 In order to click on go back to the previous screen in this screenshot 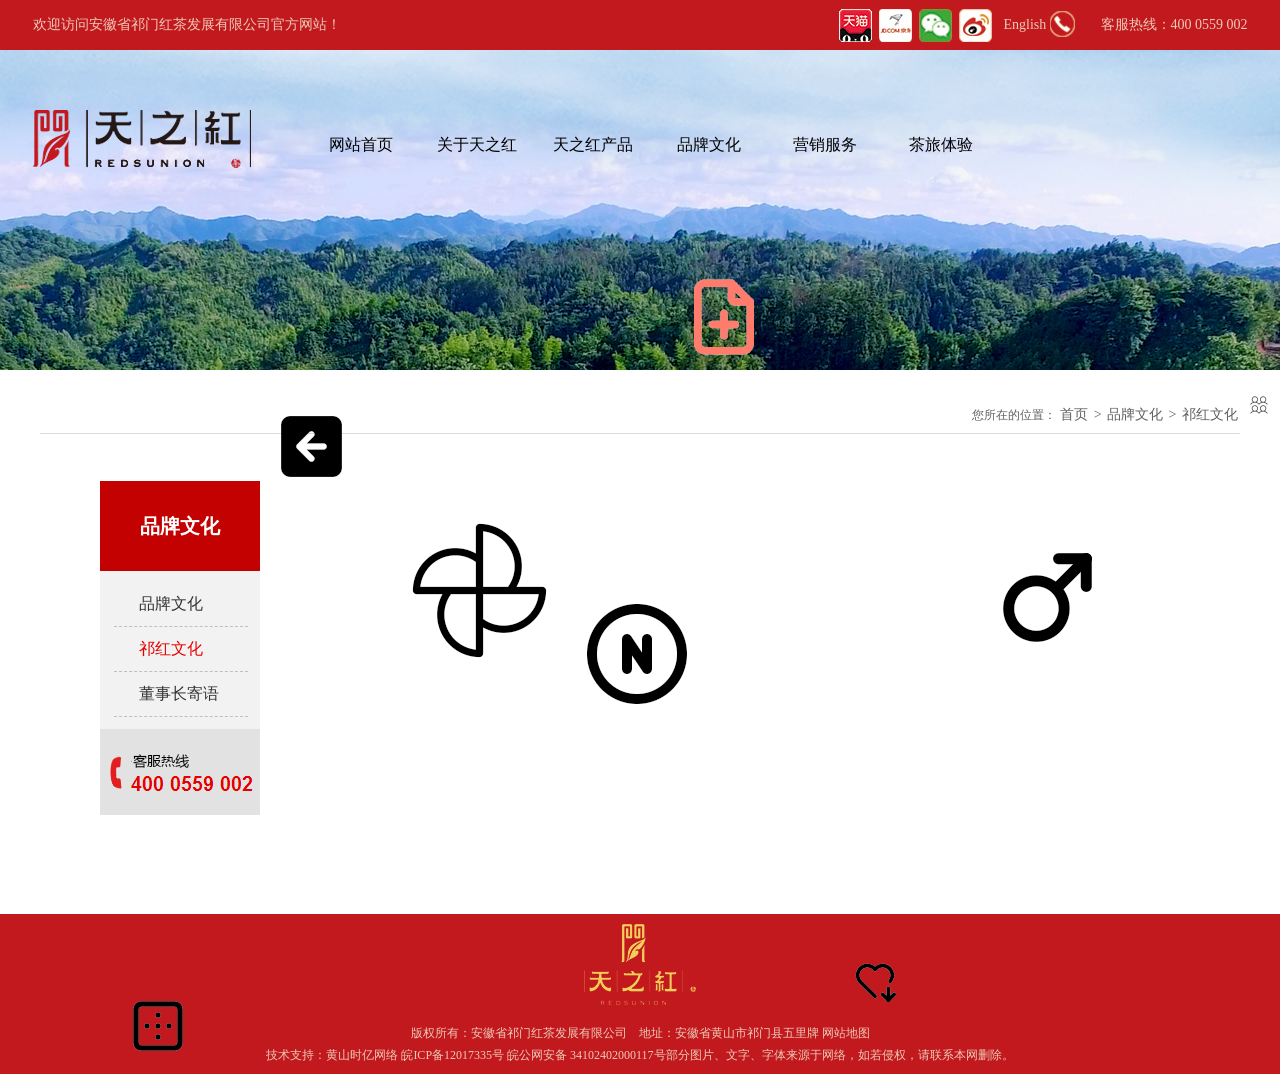, I will do `click(311, 446)`.